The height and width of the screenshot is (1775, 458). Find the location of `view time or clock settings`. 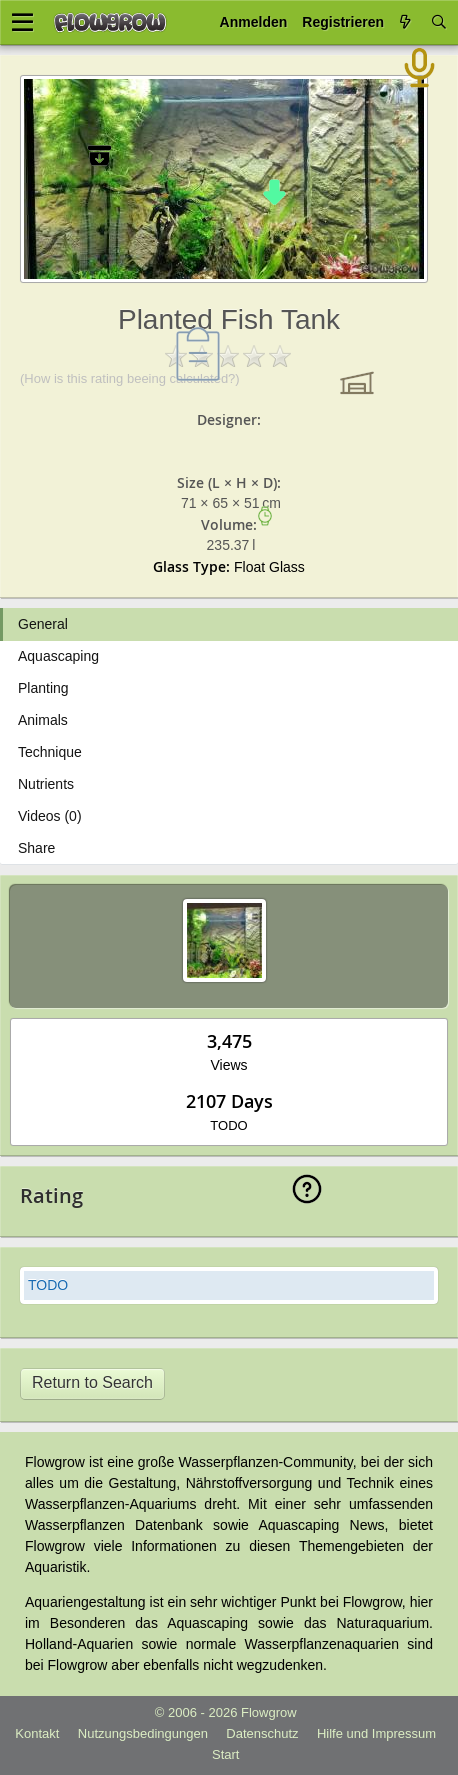

view time or clock settings is located at coordinates (265, 516).